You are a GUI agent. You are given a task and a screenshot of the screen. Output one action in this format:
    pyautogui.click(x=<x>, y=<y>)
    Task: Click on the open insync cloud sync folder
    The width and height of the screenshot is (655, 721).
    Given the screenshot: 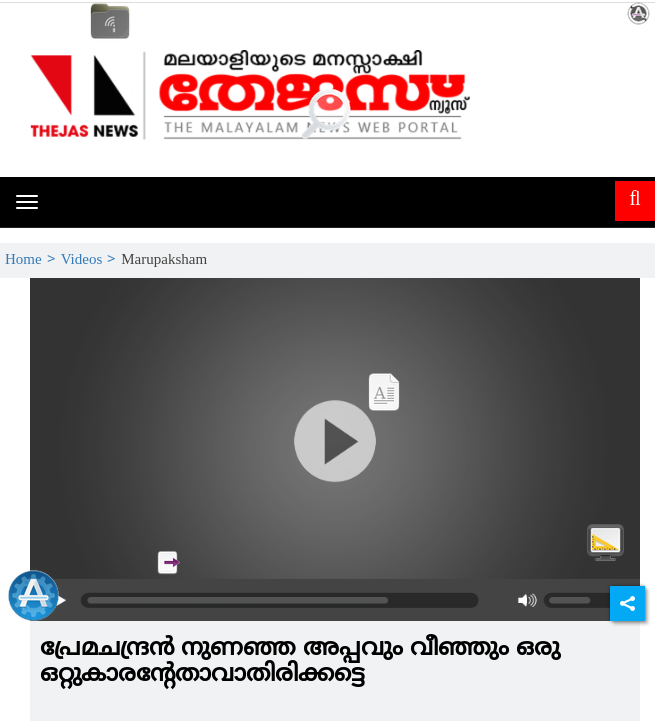 What is the action you would take?
    pyautogui.click(x=110, y=21)
    